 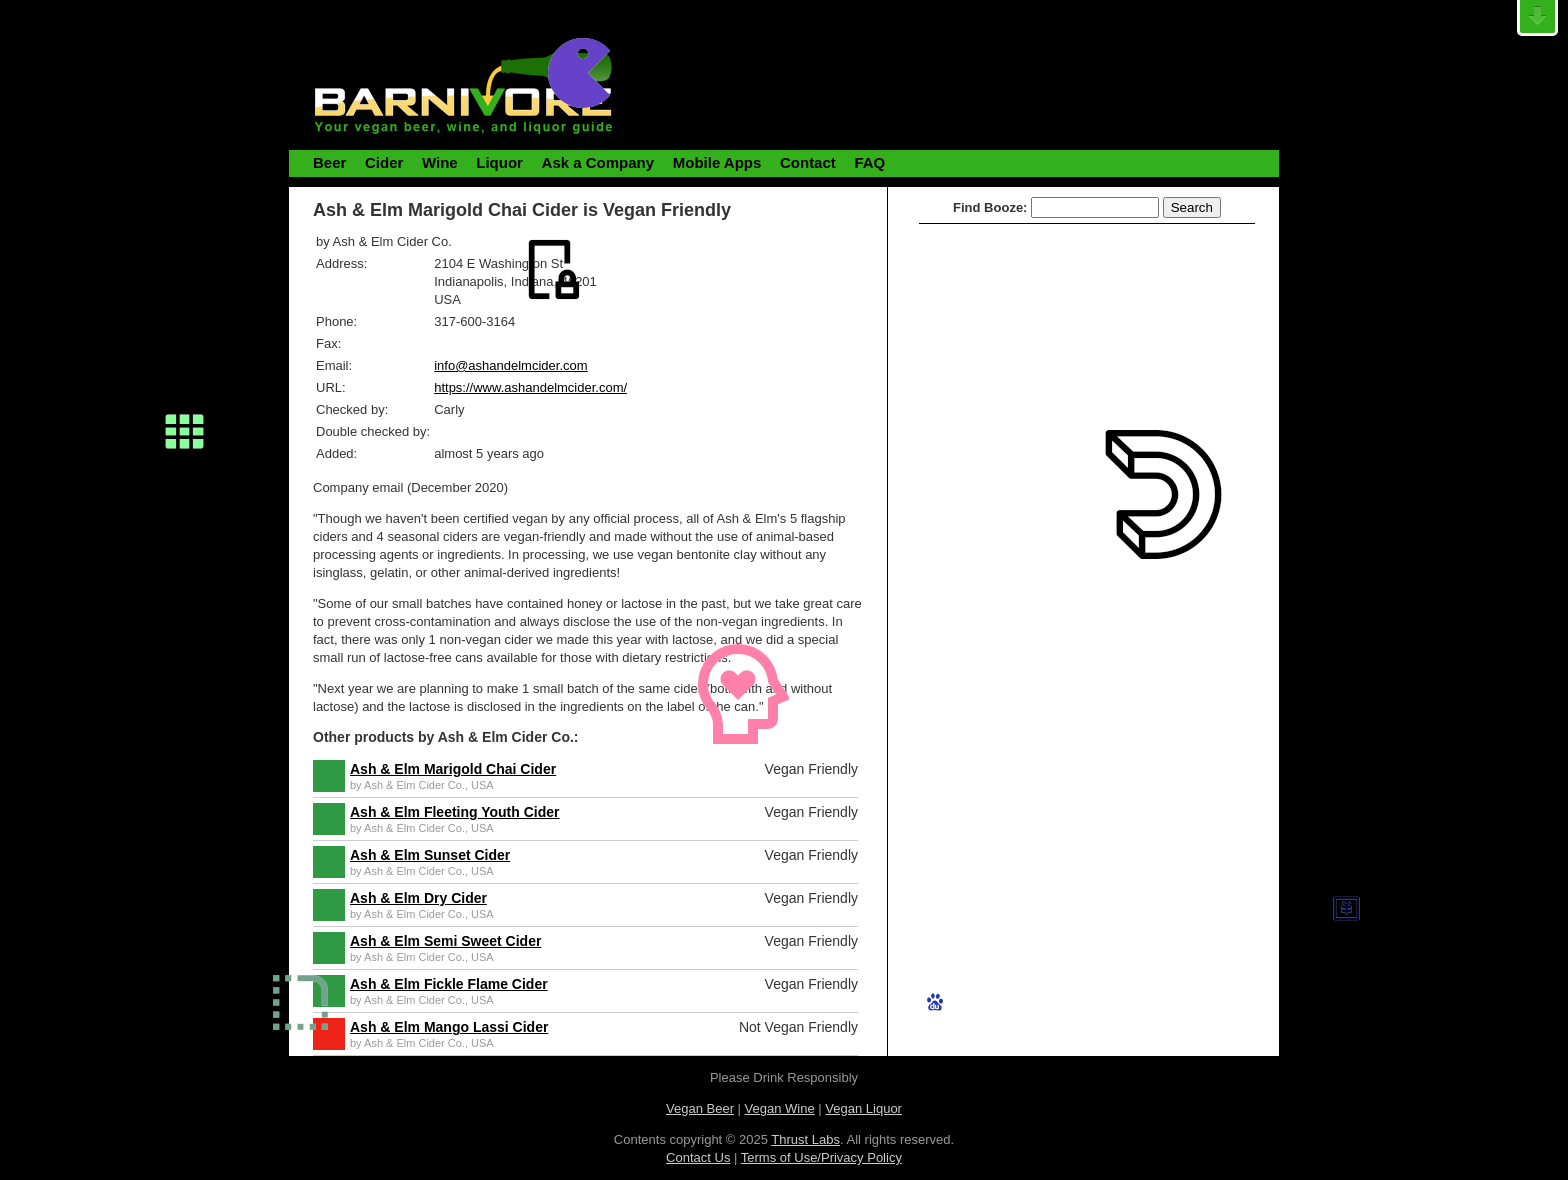 What do you see at coordinates (184, 431) in the screenshot?
I see `switch to grid view layout` at bounding box center [184, 431].